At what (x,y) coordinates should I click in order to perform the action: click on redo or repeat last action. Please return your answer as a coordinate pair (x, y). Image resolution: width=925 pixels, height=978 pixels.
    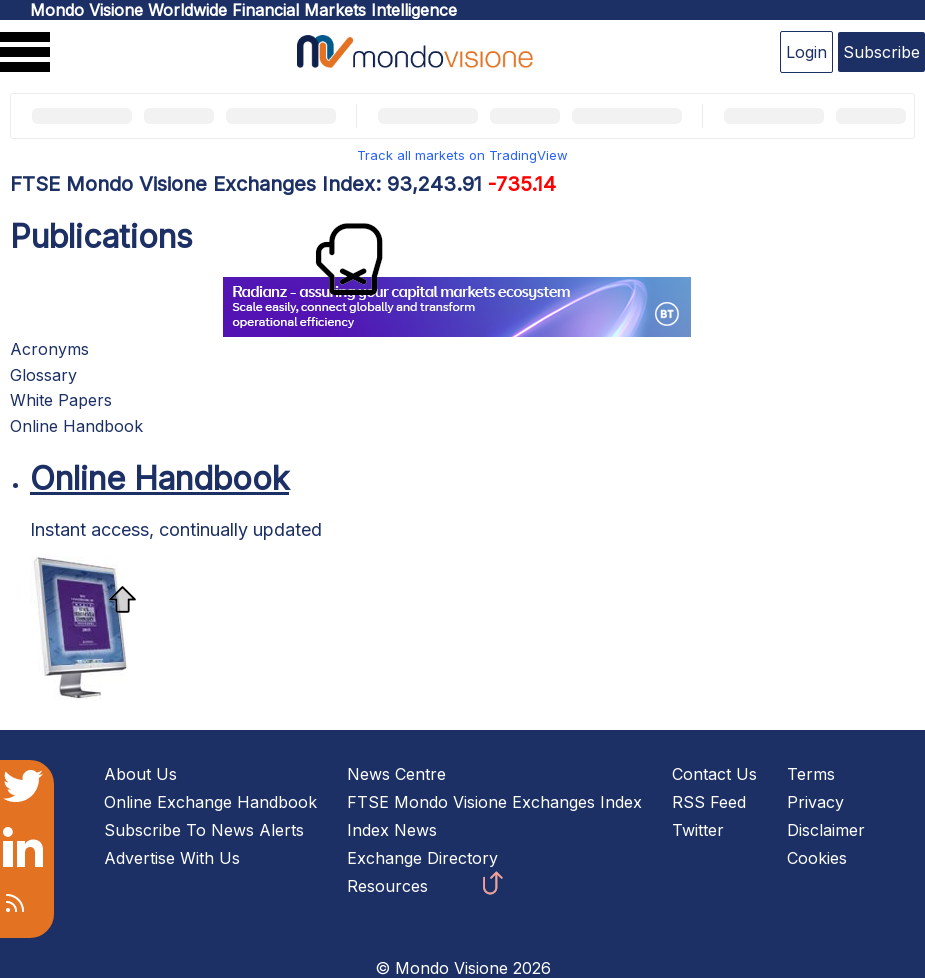
    Looking at the image, I should click on (492, 883).